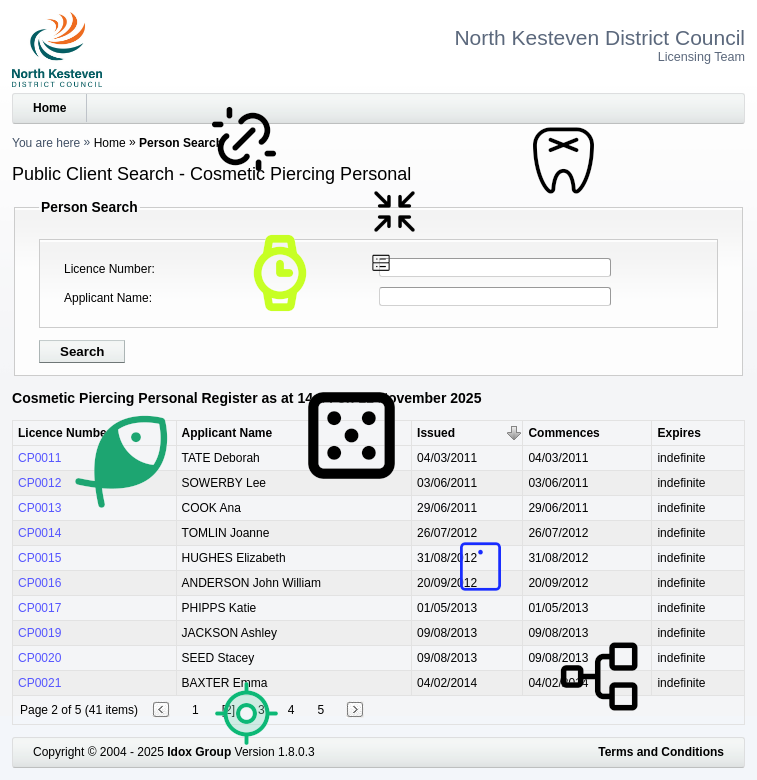  I want to click on access dental health information, so click(563, 160).